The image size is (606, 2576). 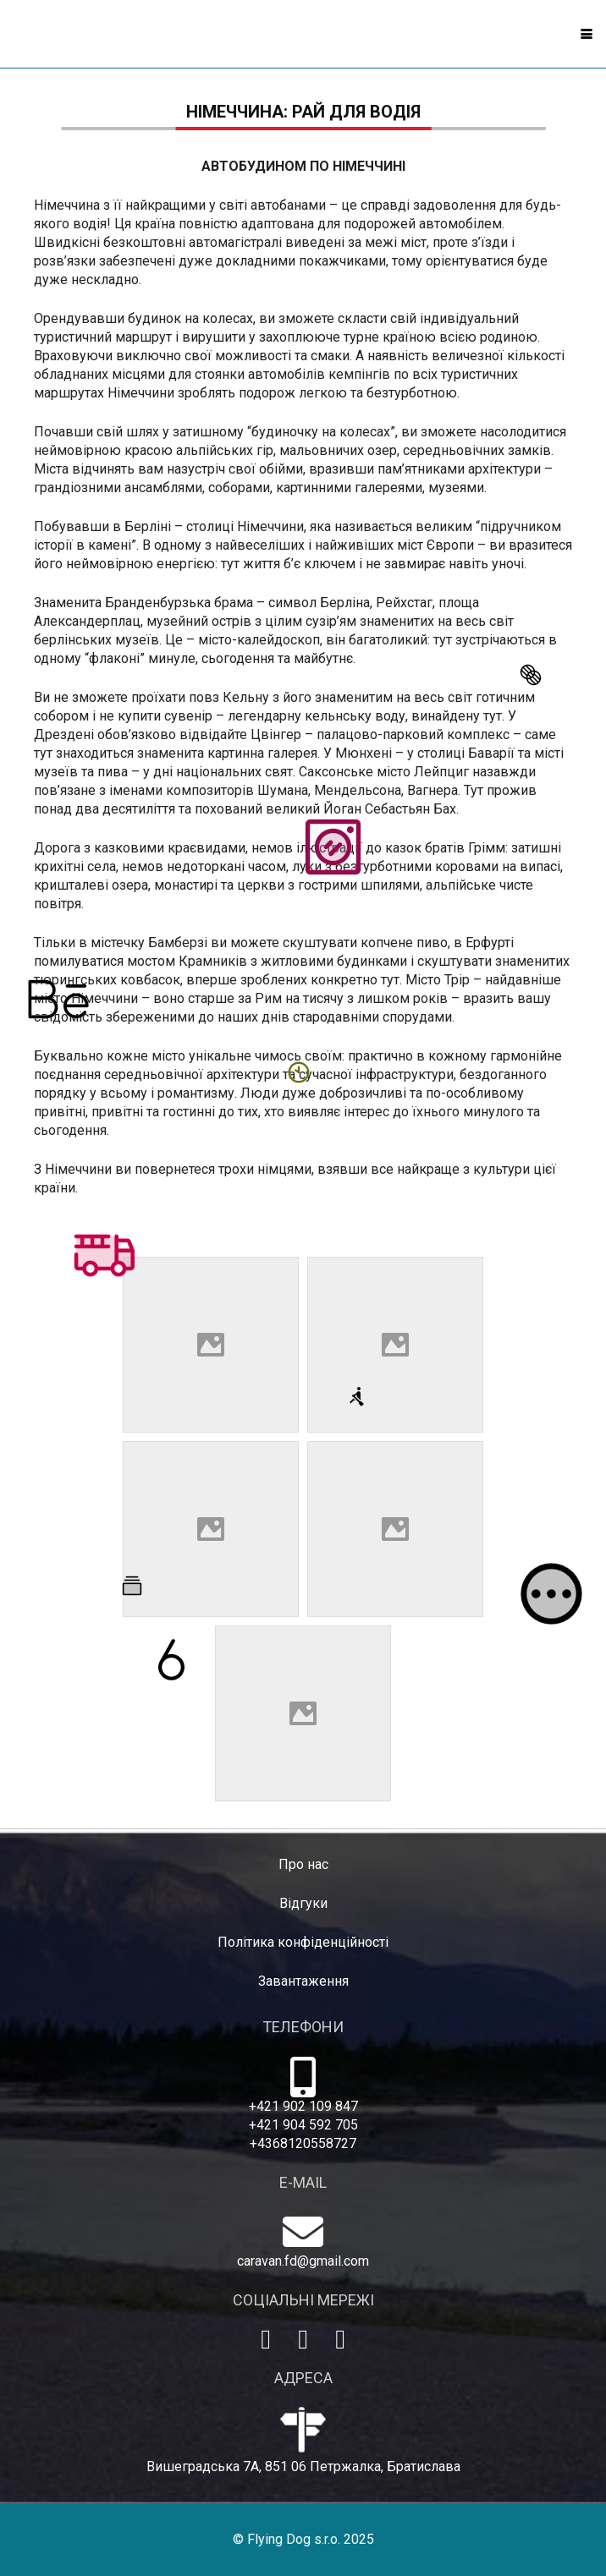 What do you see at coordinates (356, 1396) in the screenshot?
I see `access rowing or kayaking activities` at bounding box center [356, 1396].